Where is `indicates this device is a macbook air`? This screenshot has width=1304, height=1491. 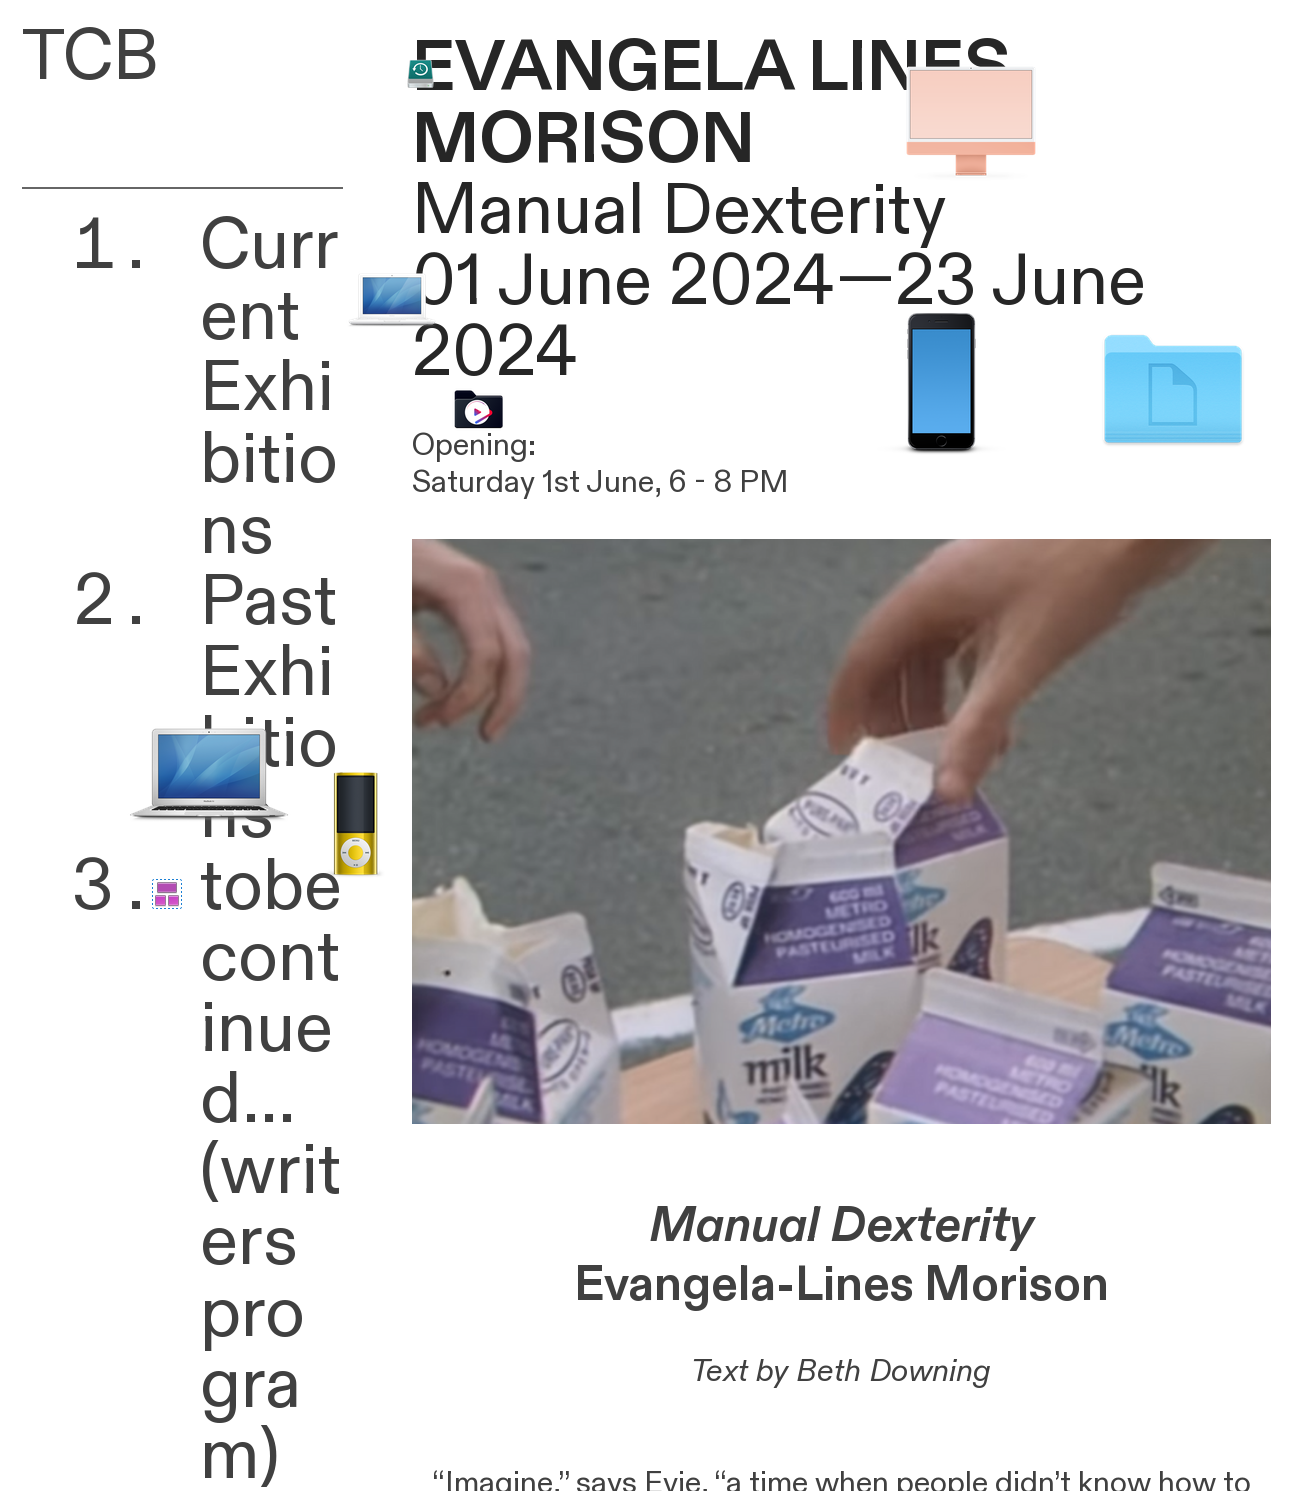 indicates this device is a macbook air is located at coordinates (209, 765).